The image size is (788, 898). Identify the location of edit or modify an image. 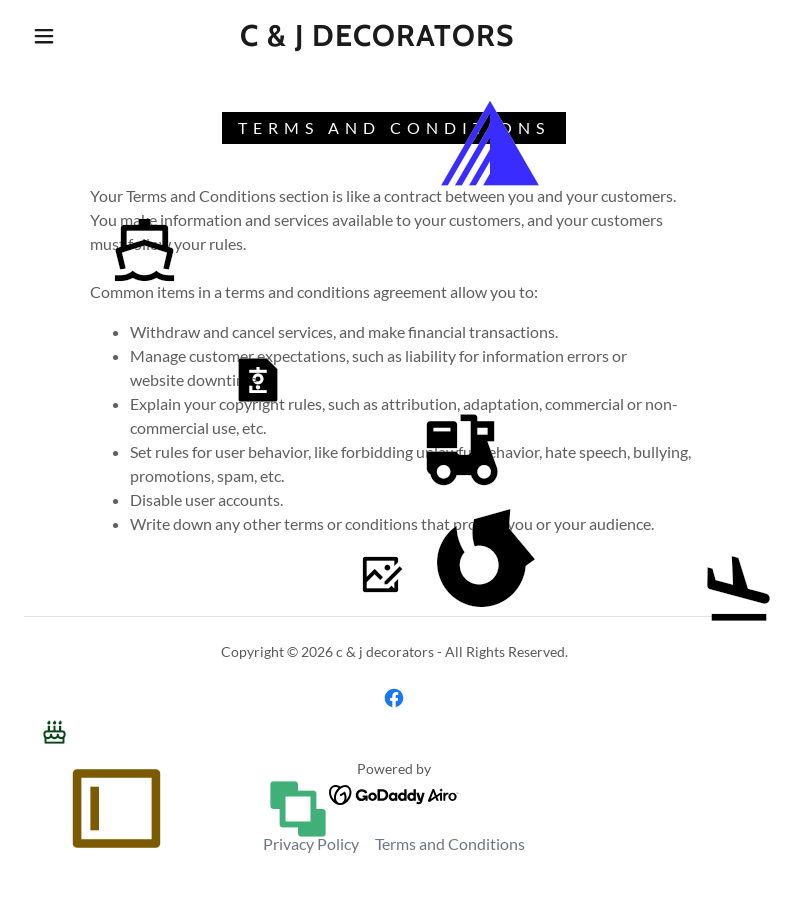
(380, 574).